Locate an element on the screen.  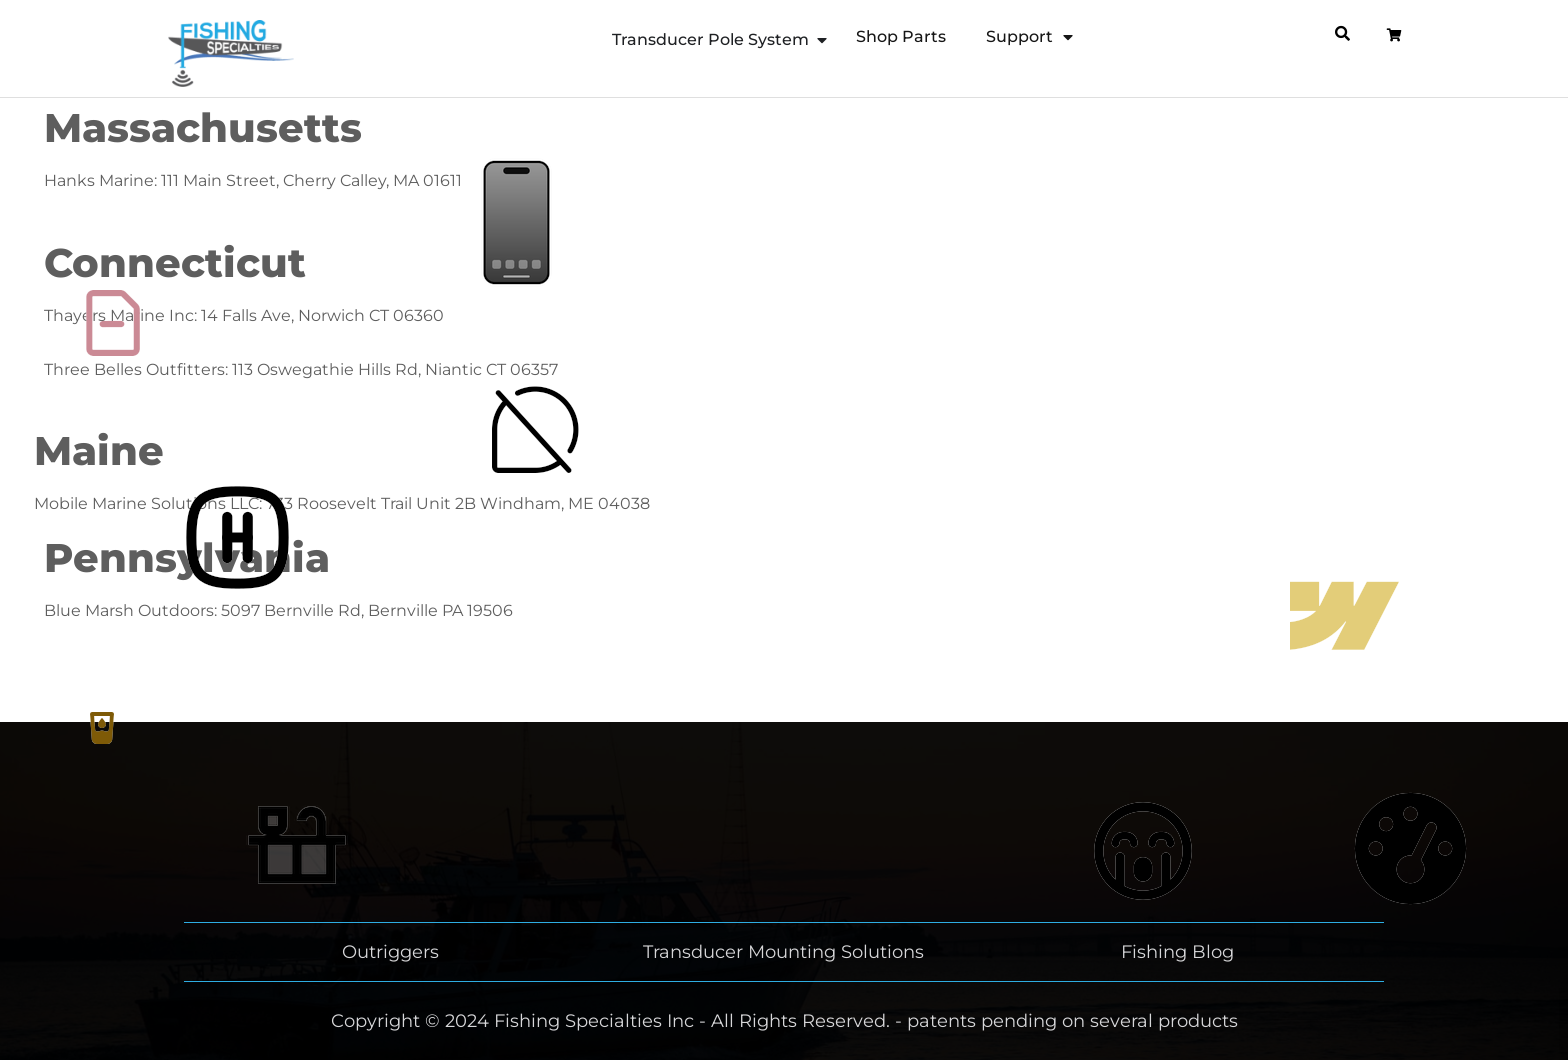
mute or disable chat notifications is located at coordinates (533, 431).